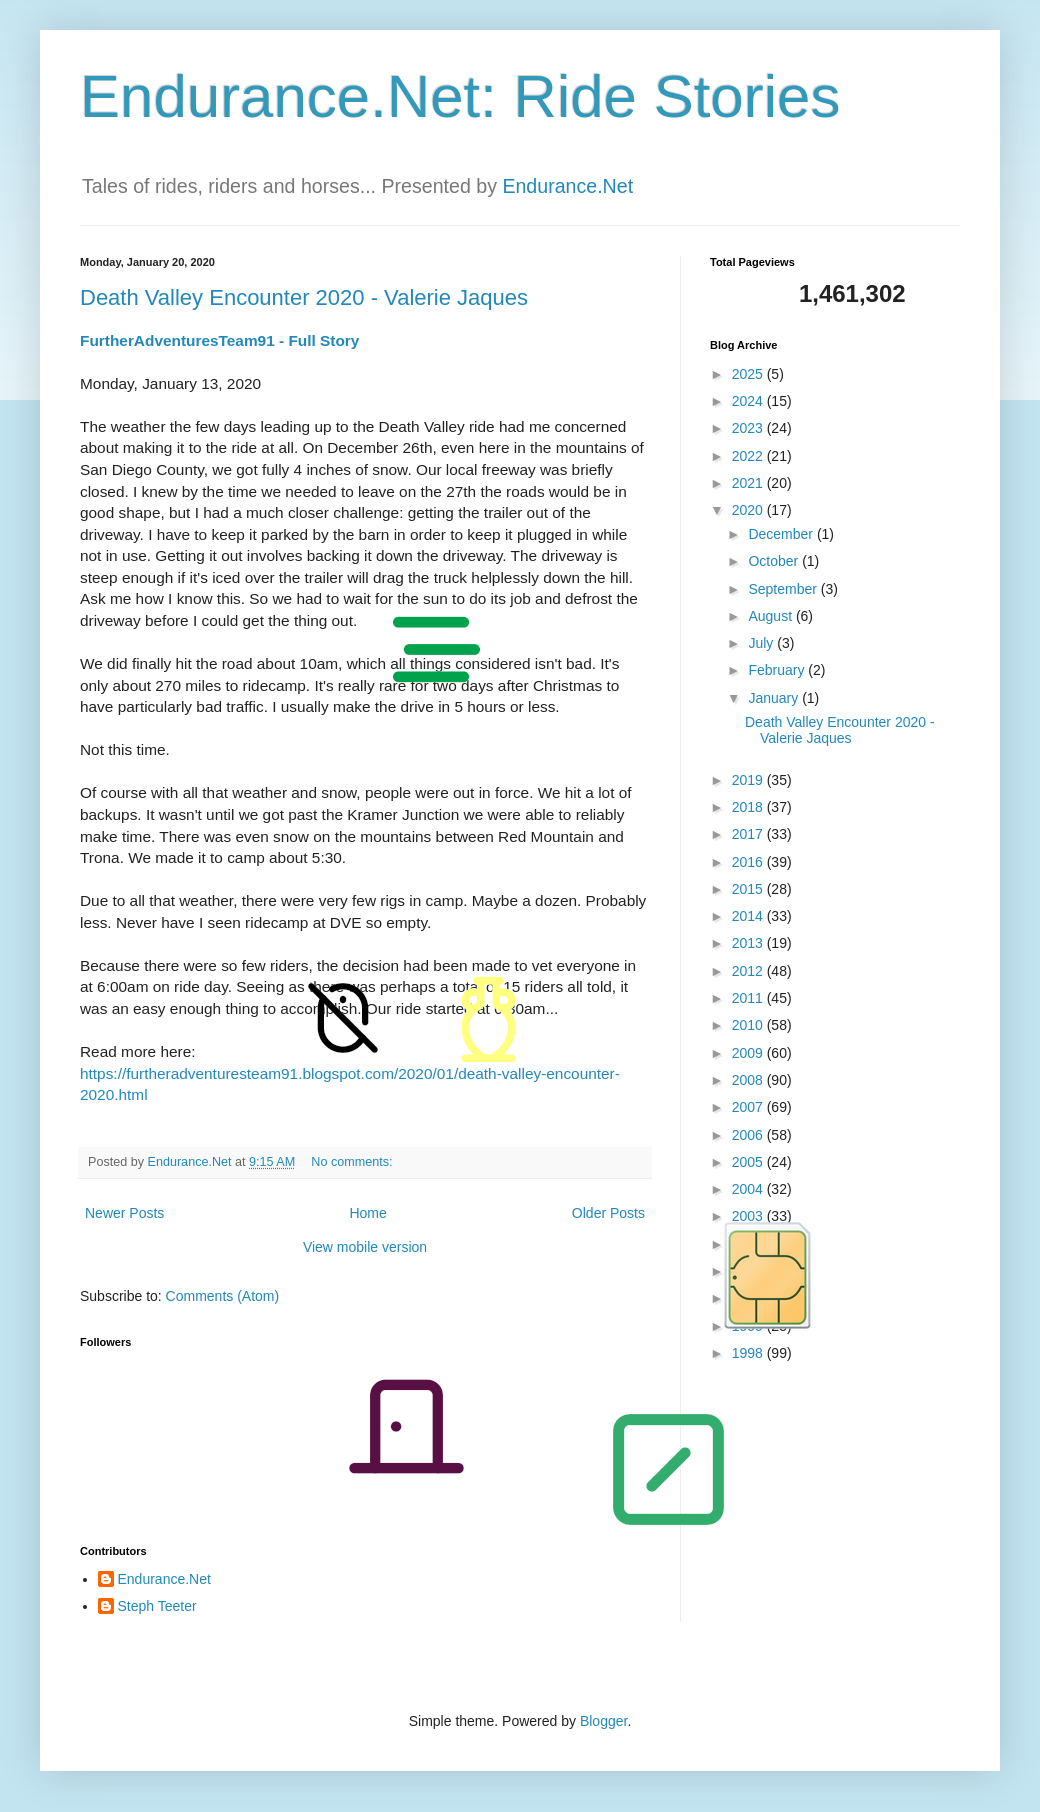 The width and height of the screenshot is (1040, 1812). Describe the element at coordinates (343, 1018) in the screenshot. I see `mouse input disabled` at that location.